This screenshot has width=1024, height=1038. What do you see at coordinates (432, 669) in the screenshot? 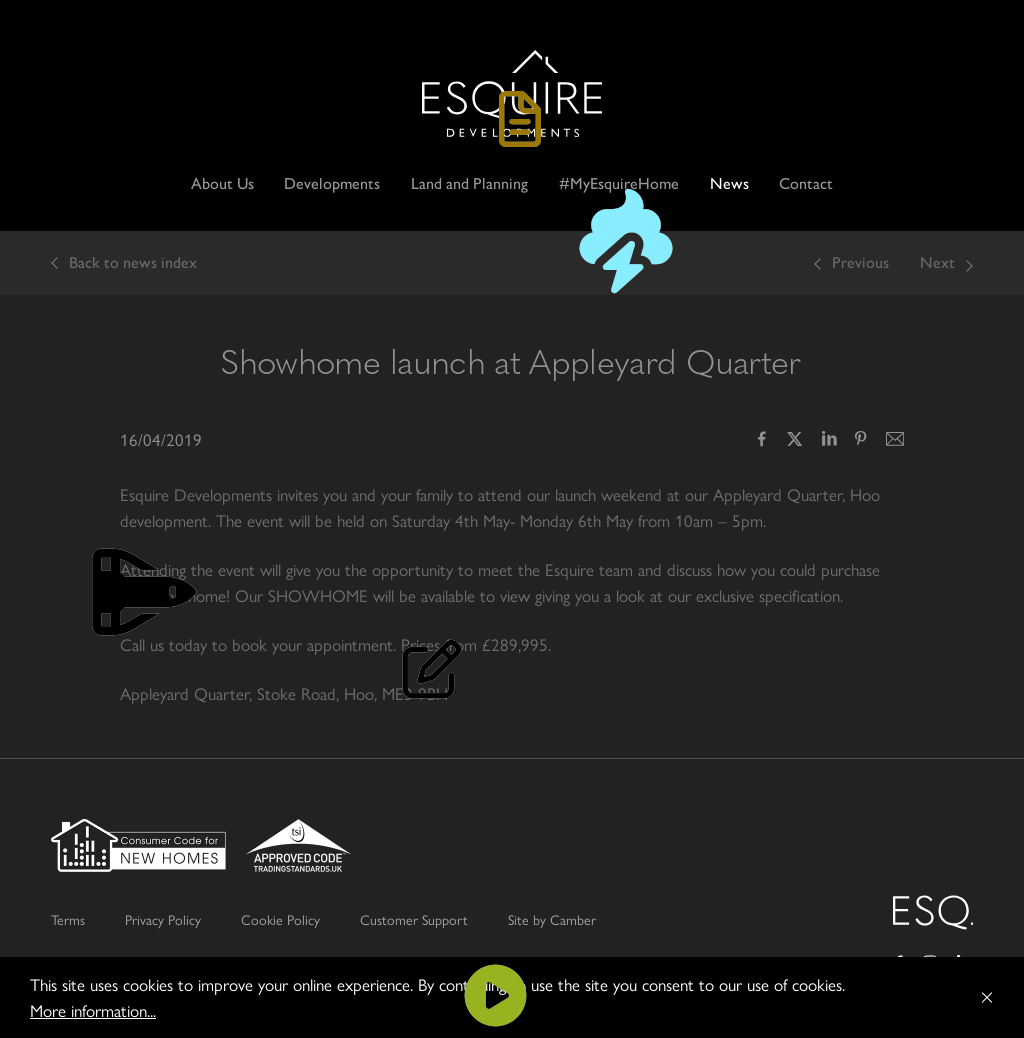
I see `edit this item` at bounding box center [432, 669].